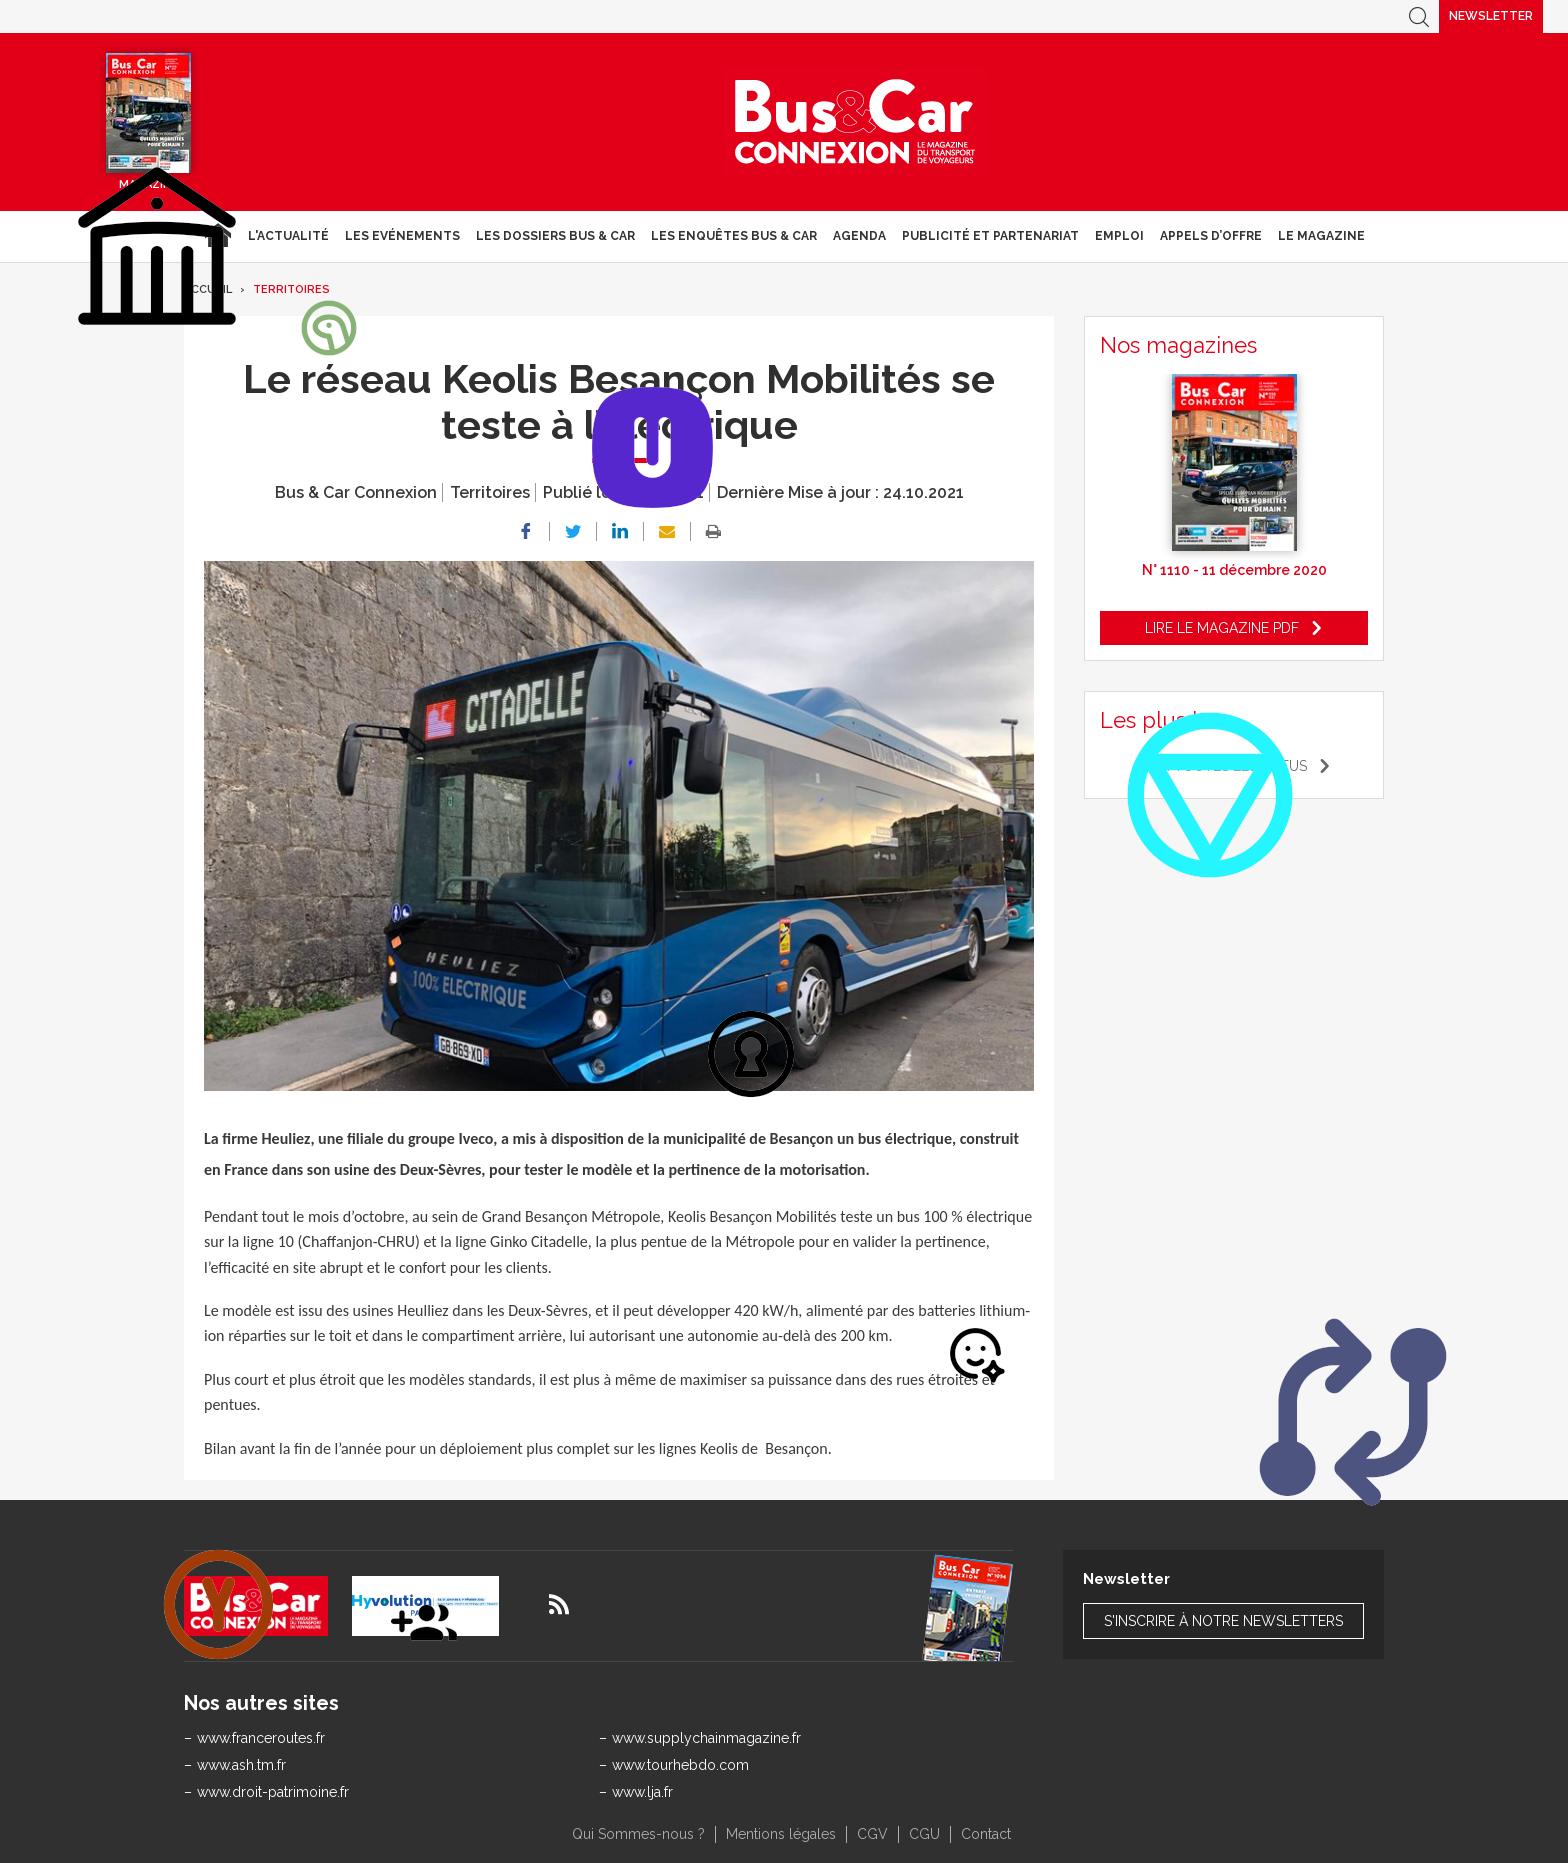  I want to click on access security or privacy settings, so click(751, 1054).